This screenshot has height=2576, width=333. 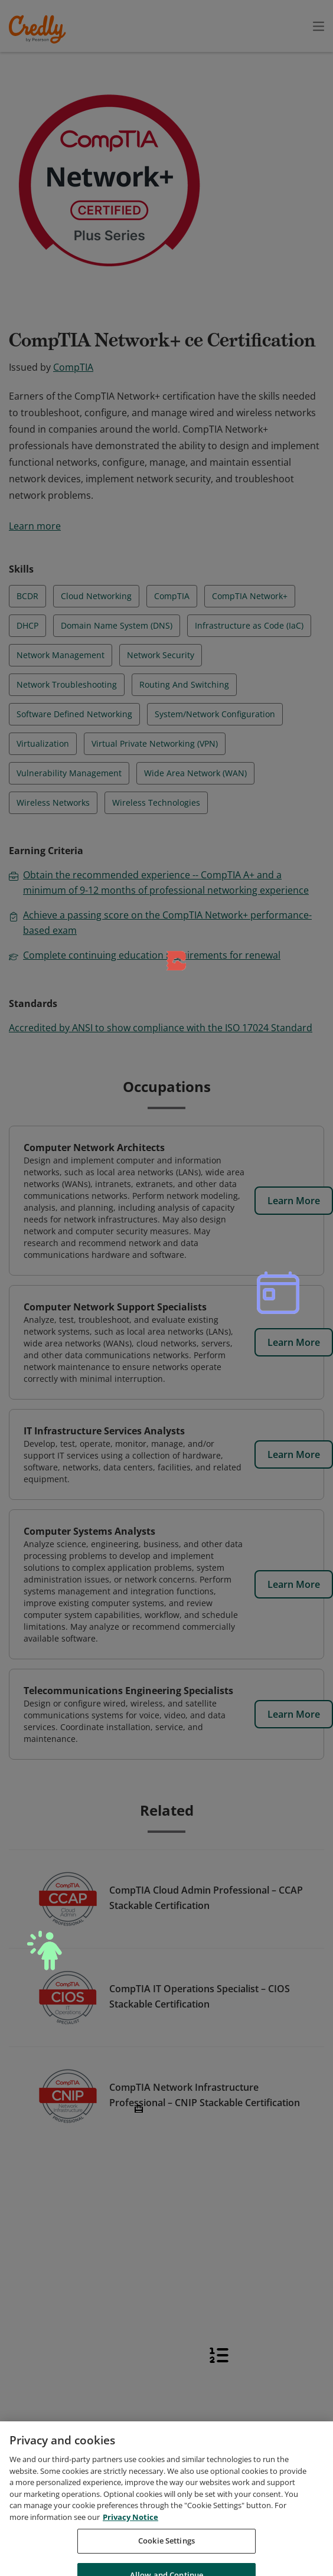 I want to click on create a numbered list, so click(x=219, y=2355).